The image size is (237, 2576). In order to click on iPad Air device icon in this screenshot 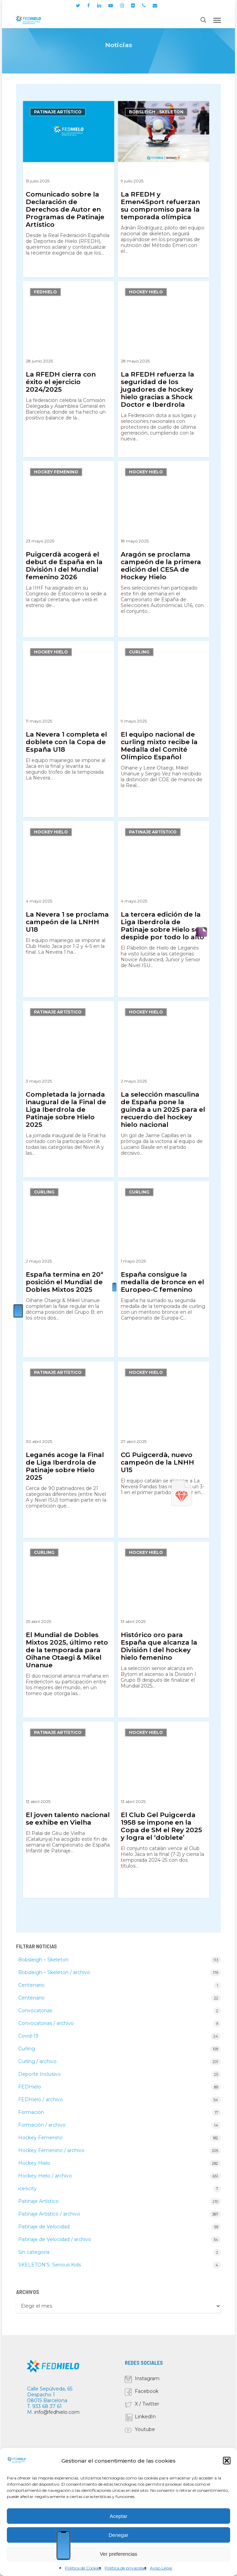, I will do `click(18, 1311)`.